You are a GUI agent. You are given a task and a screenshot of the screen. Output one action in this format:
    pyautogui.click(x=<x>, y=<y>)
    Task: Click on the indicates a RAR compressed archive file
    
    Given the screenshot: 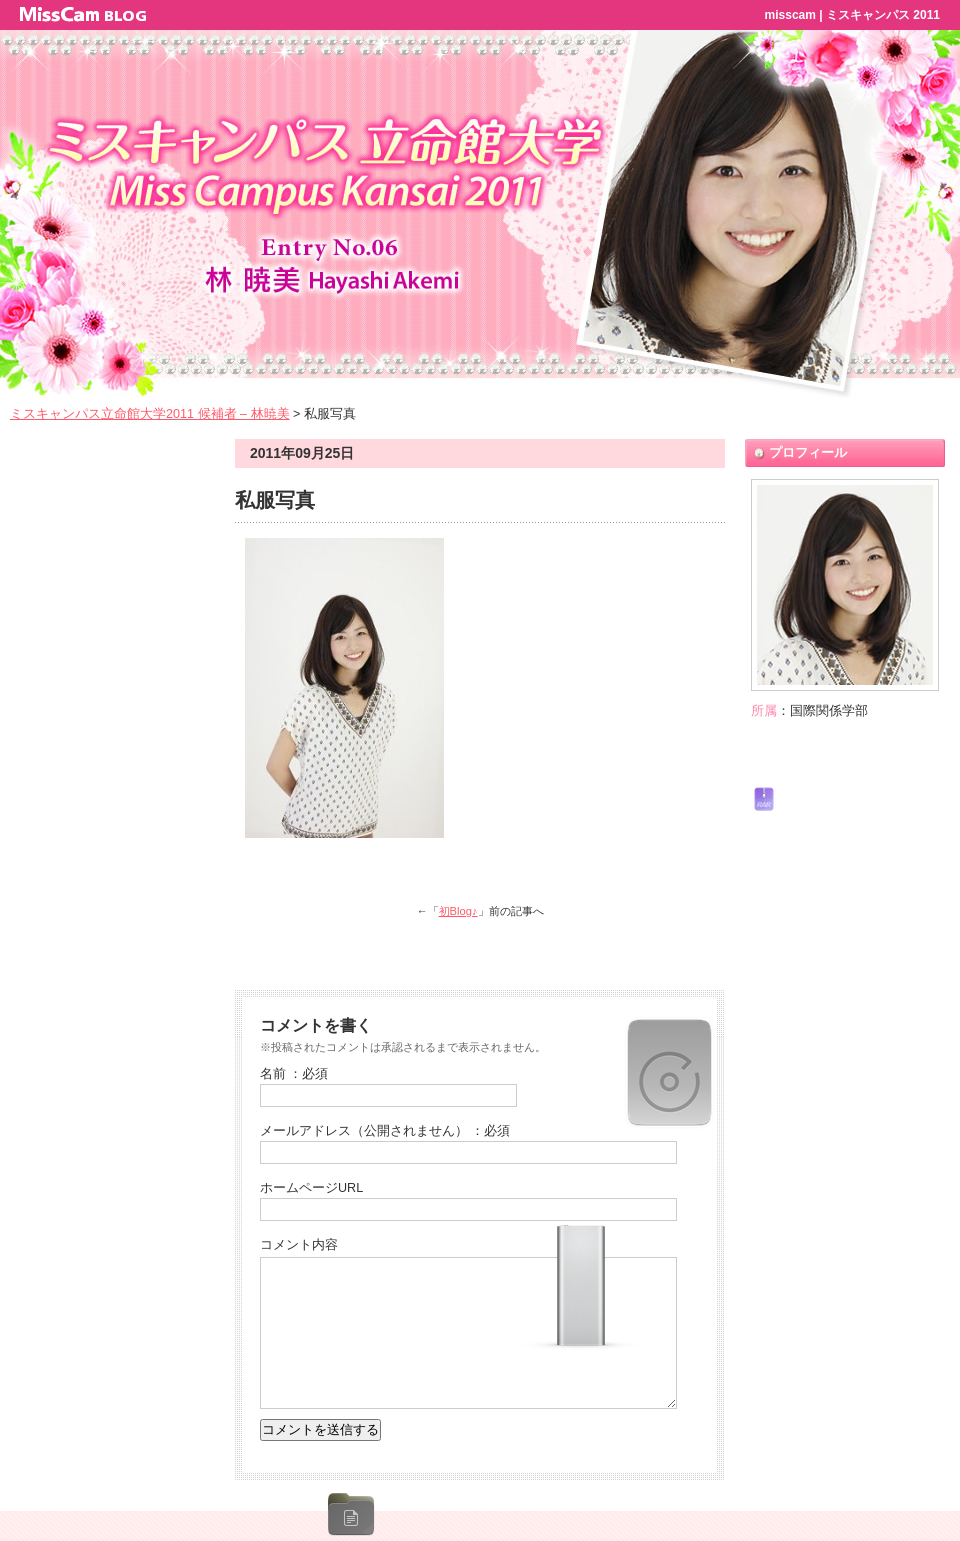 What is the action you would take?
    pyautogui.click(x=764, y=799)
    